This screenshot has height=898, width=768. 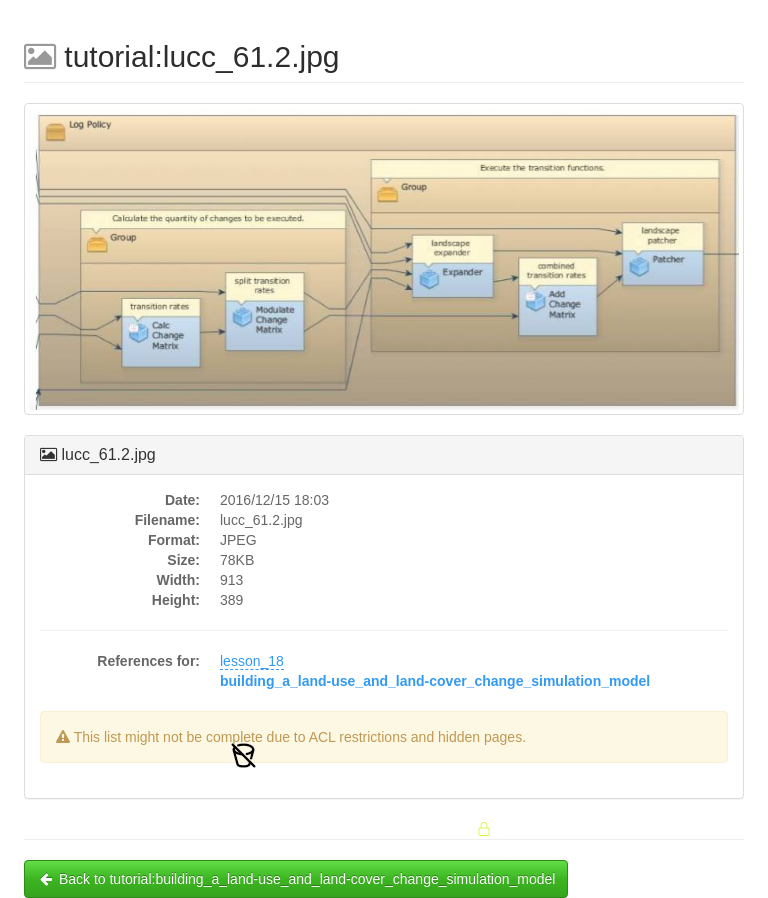 What do you see at coordinates (484, 829) in the screenshot?
I see `indicates a locked or secured item` at bounding box center [484, 829].